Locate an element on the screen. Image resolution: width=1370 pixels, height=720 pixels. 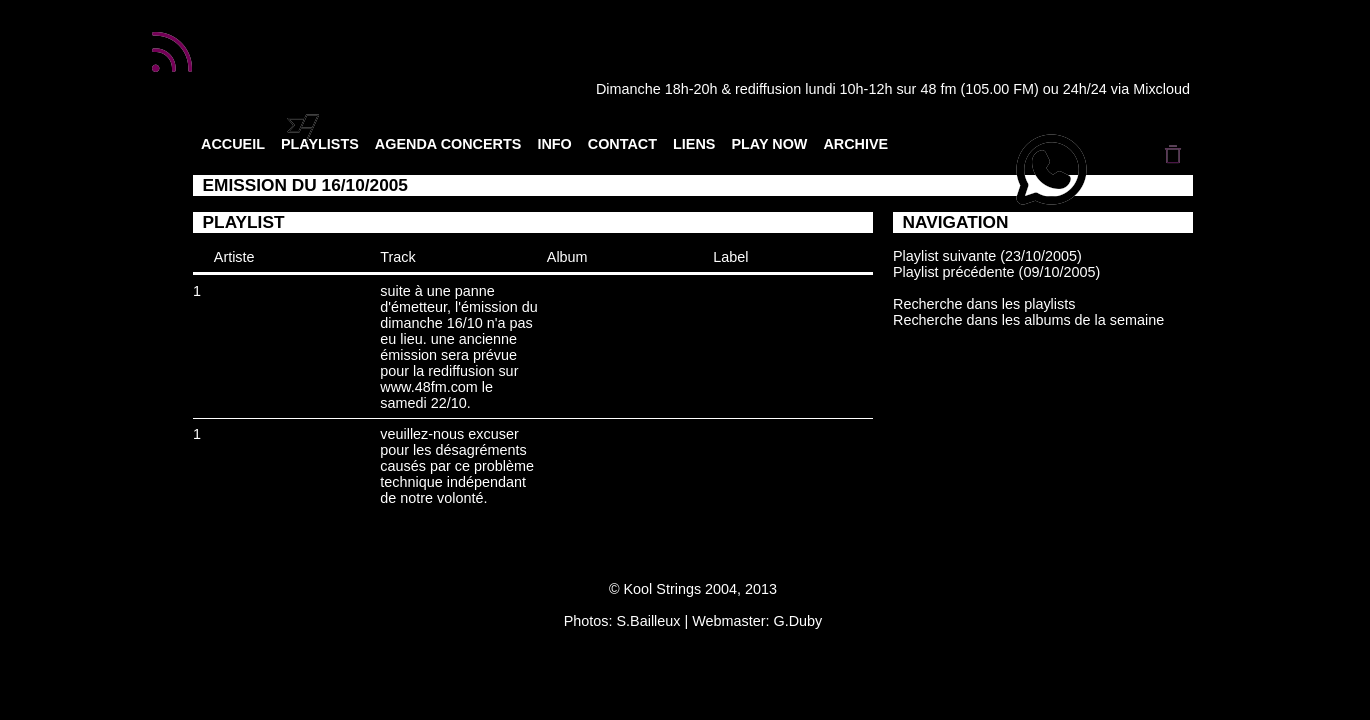
flag or bookmark an item is located at coordinates (303, 127).